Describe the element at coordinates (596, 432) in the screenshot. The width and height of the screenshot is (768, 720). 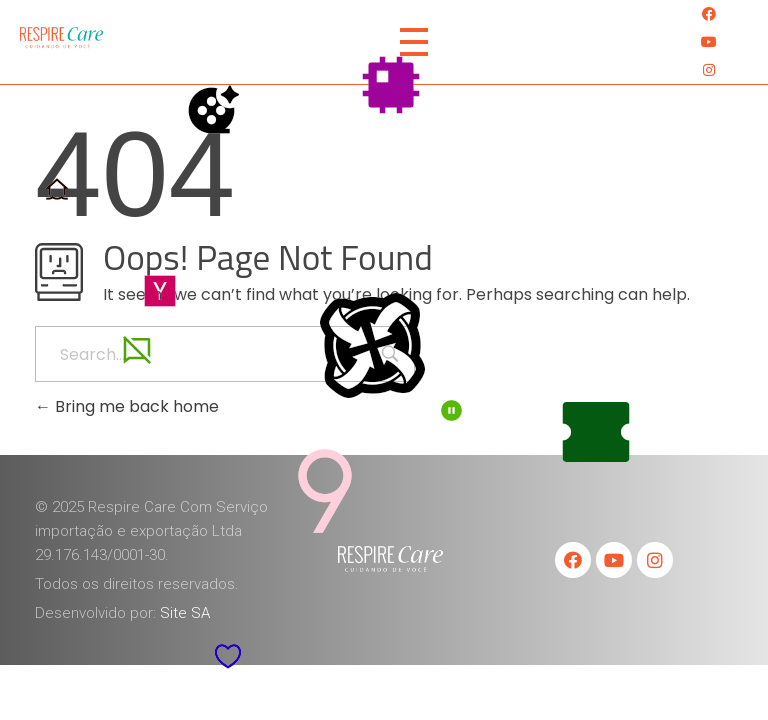
I see `view your tickets or passes` at that location.